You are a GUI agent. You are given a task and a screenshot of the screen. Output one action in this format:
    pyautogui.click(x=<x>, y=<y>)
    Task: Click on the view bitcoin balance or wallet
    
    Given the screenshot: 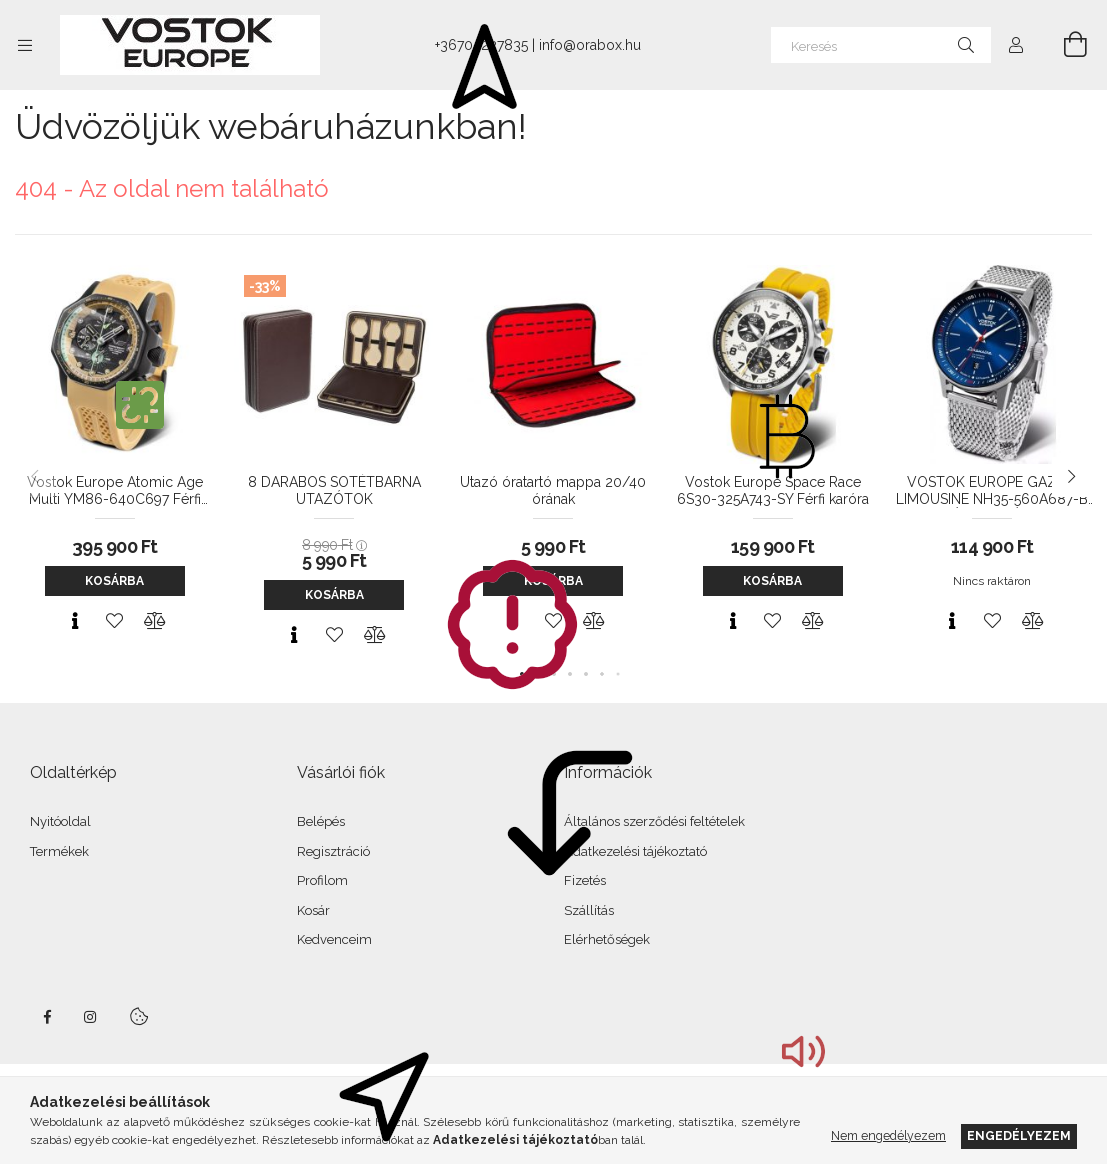 What is the action you would take?
    pyautogui.click(x=784, y=438)
    